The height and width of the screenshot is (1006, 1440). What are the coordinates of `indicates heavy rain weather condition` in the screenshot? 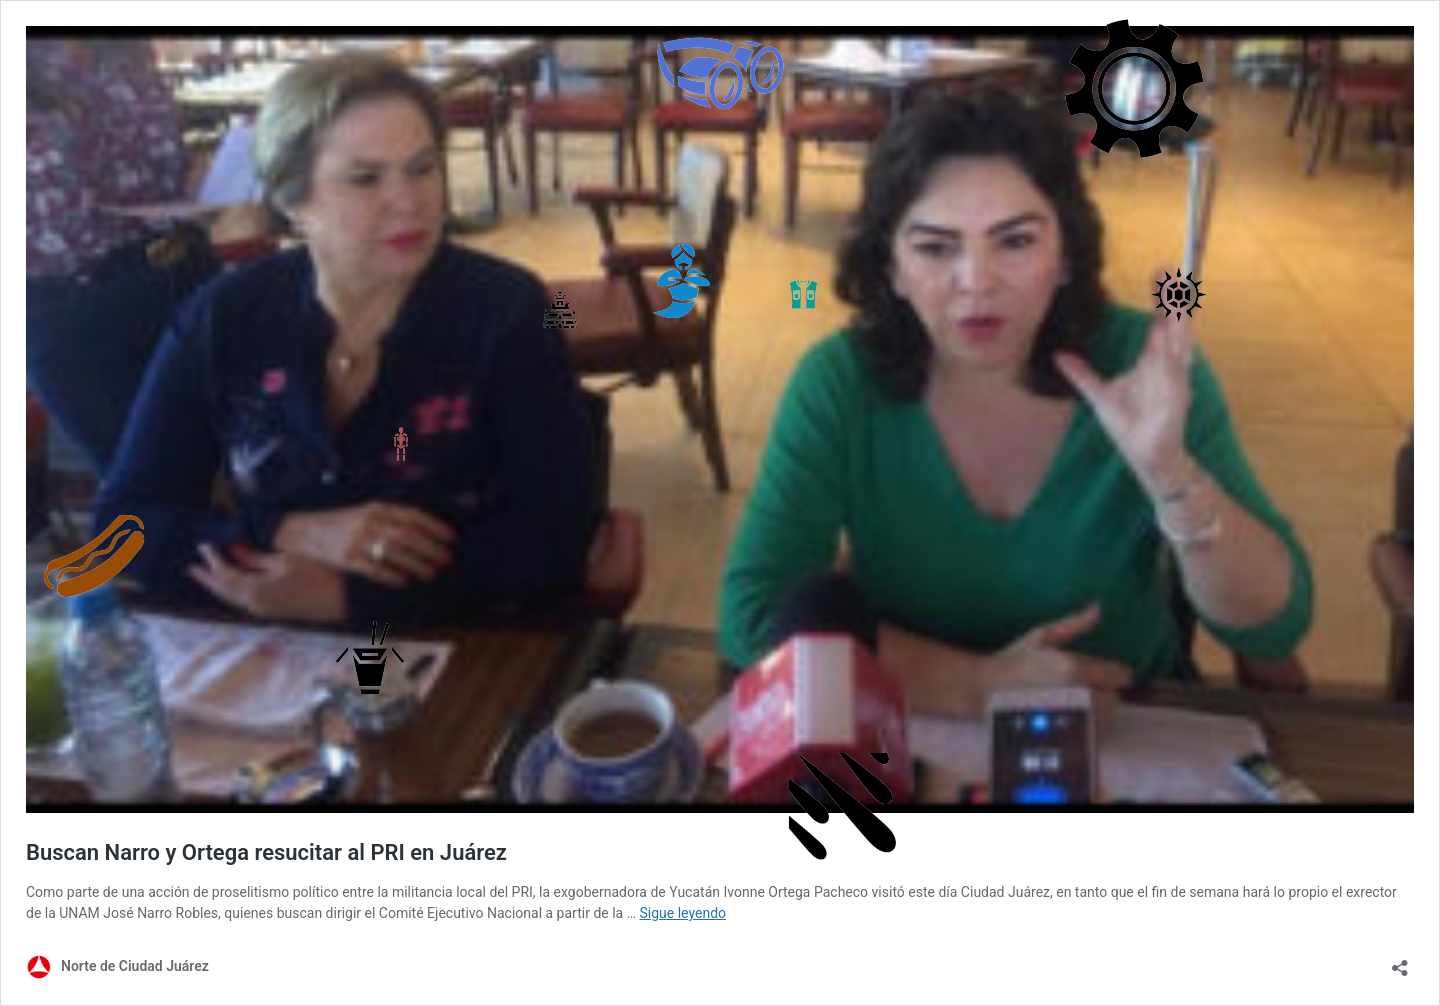 It's located at (843, 806).